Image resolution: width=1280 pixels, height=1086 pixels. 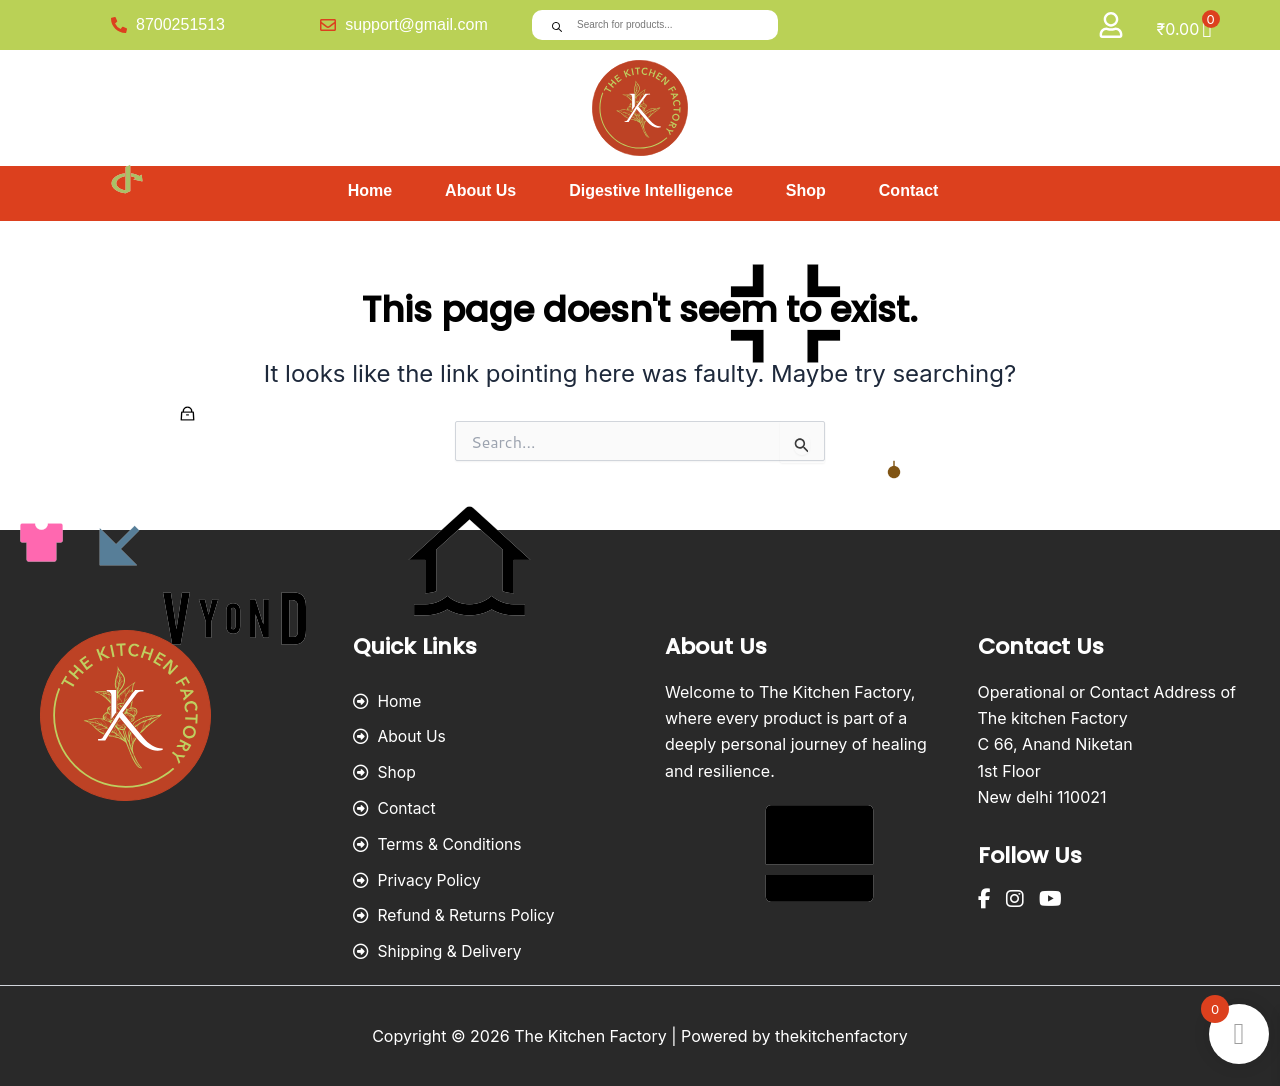 I want to click on open vyond animation software, so click(x=234, y=618).